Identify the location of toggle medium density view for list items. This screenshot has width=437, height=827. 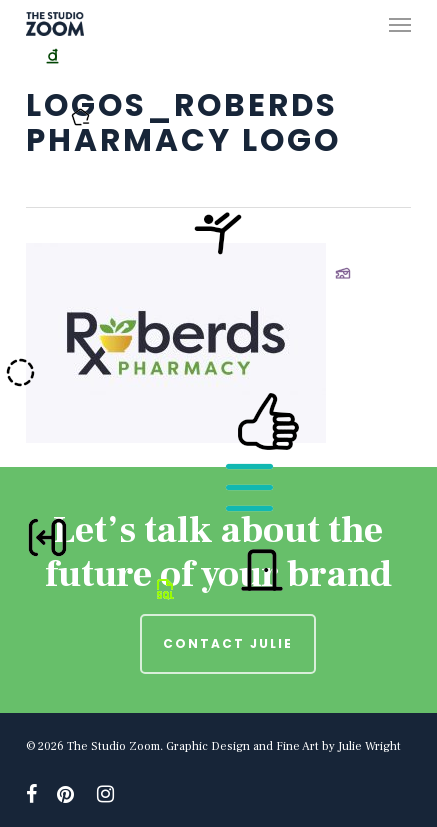
(249, 487).